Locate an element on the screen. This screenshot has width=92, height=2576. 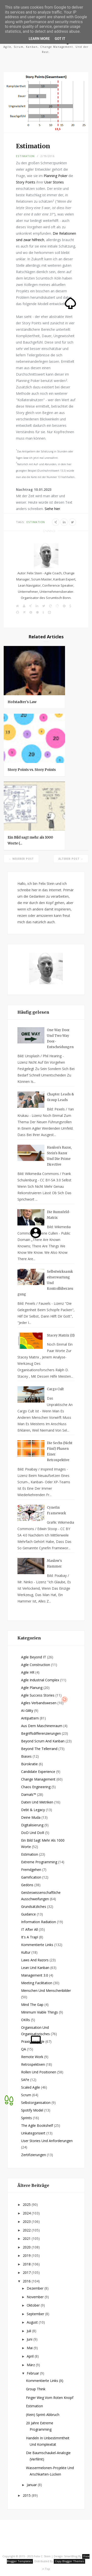
access your profile or account settings is located at coordinates (36, 1233).